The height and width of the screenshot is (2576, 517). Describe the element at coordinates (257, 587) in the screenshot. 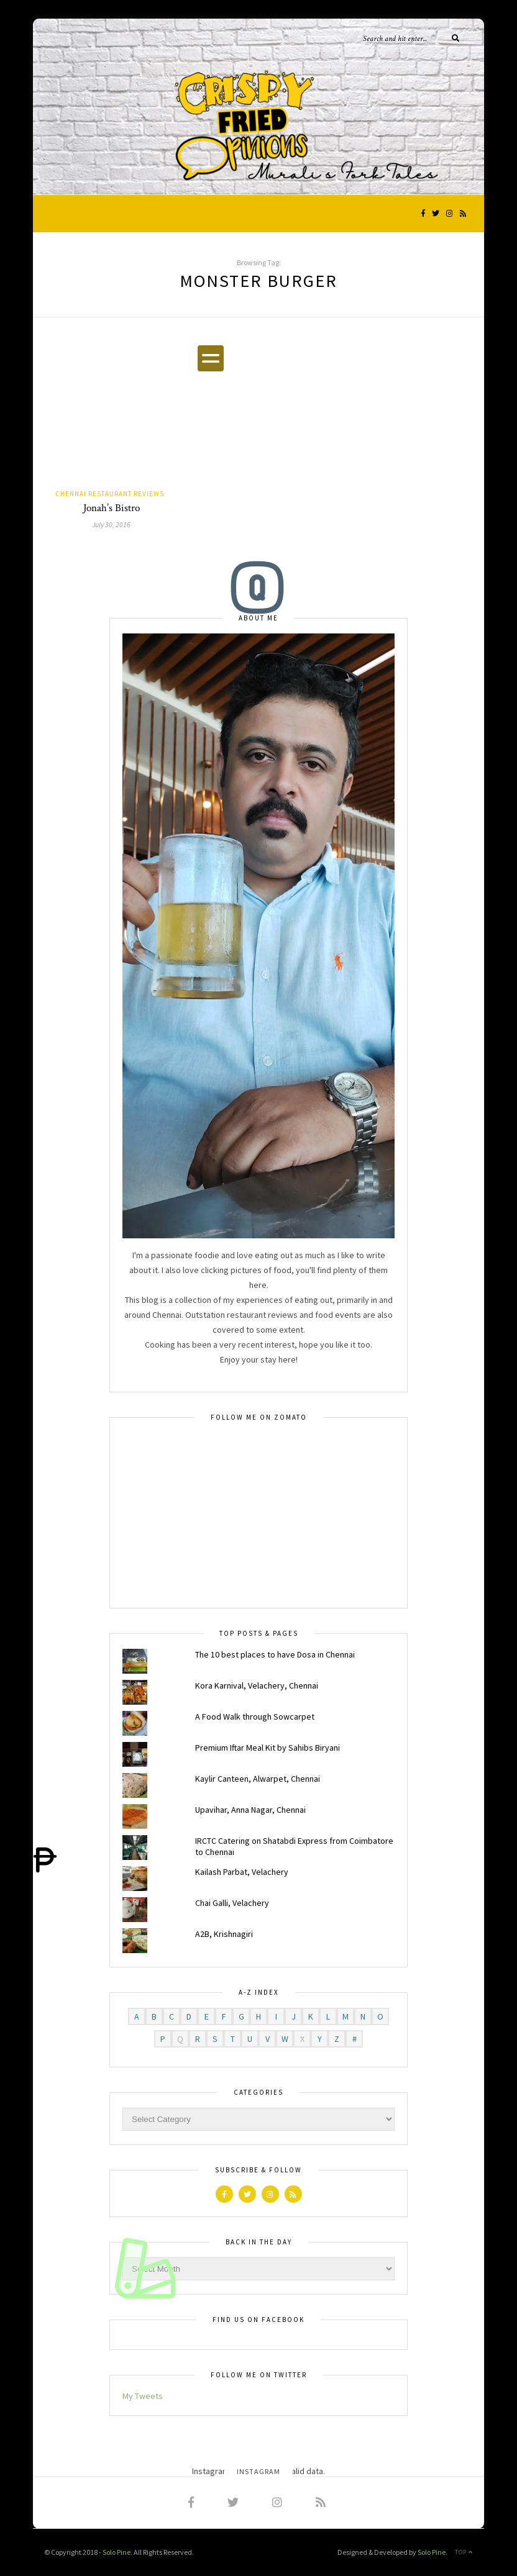

I see `indicates a Q key or keyboard shortcut` at that location.